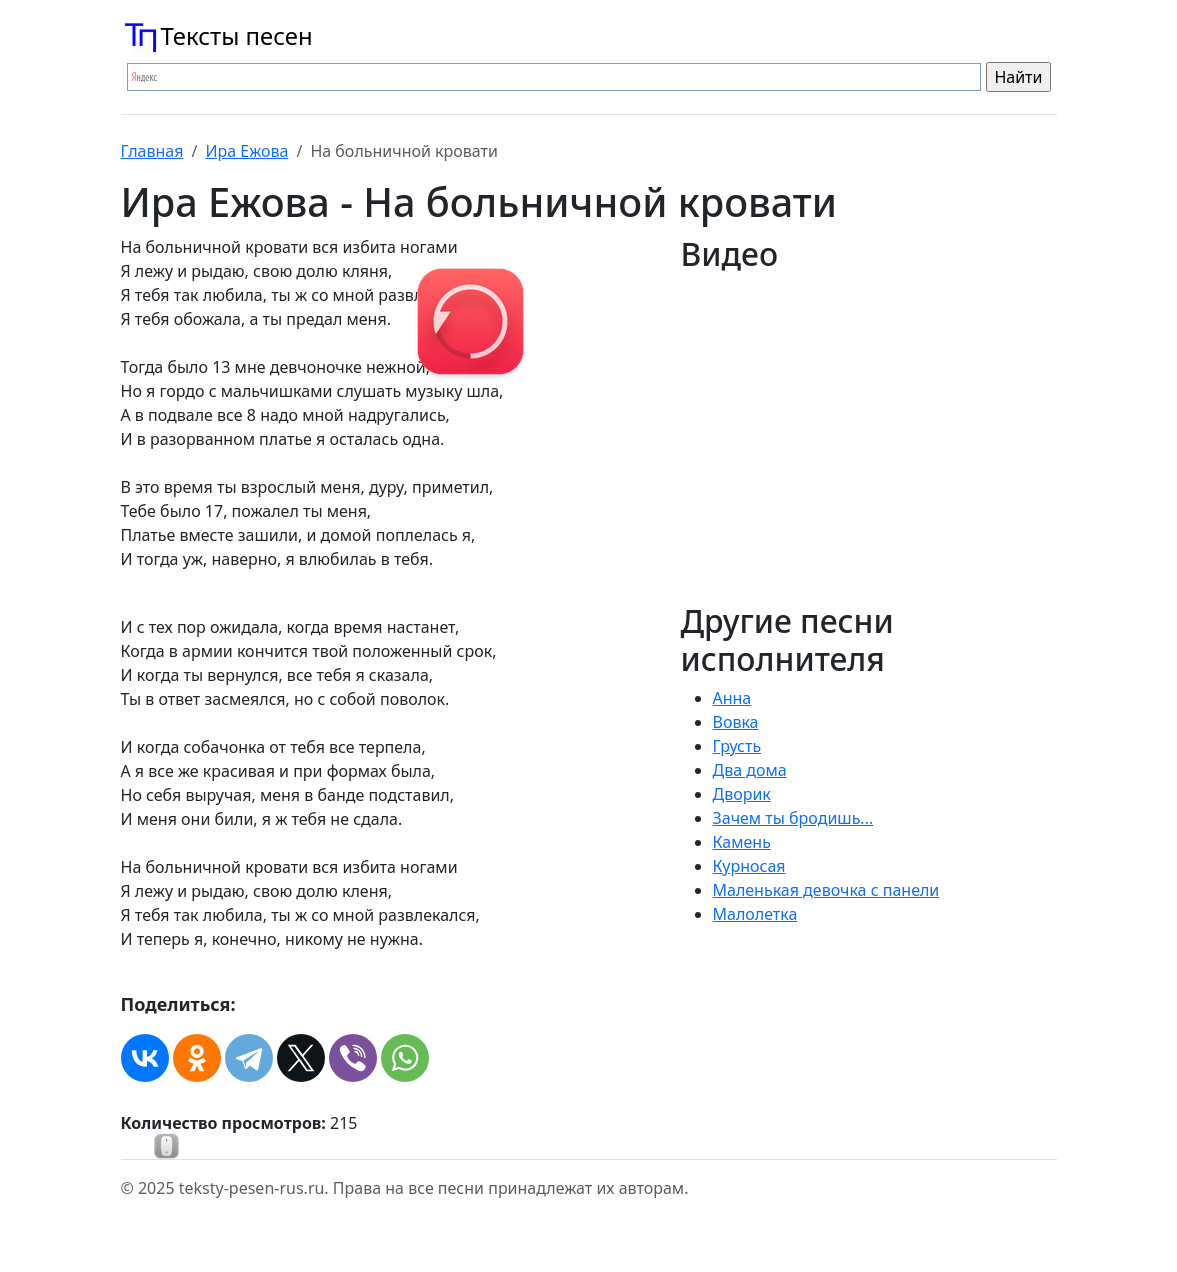 This screenshot has width=1177, height=1272. What do you see at coordinates (166, 1146) in the screenshot?
I see `open mouse settings and preferences` at bounding box center [166, 1146].